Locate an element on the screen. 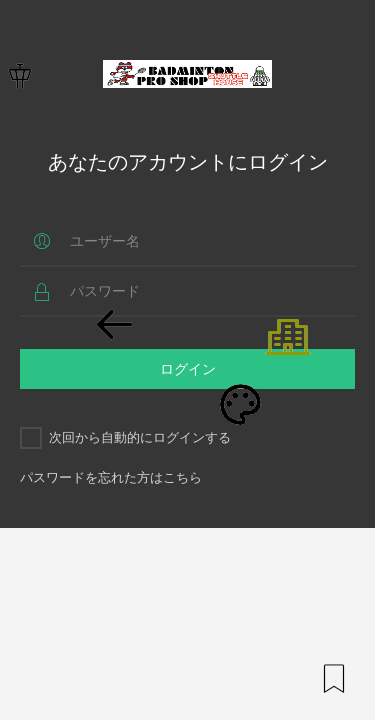 The height and width of the screenshot is (720, 375). view apartment or residential listings is located at coordinates (288, 337).